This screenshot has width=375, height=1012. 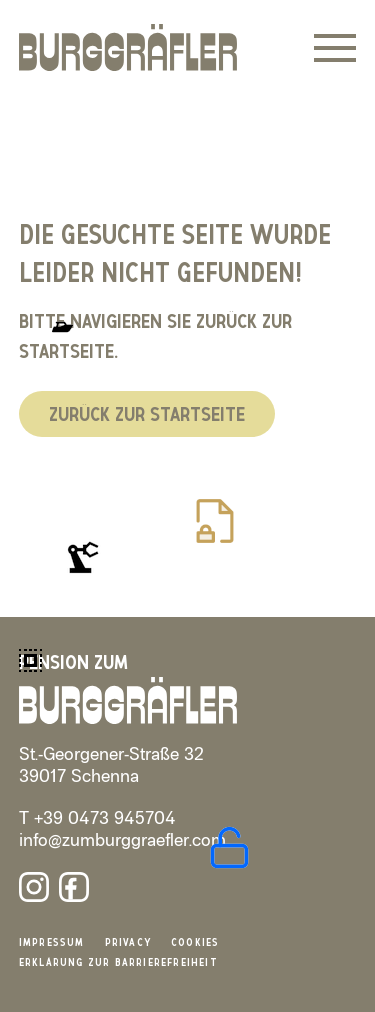 What do you see at coordinates (30, 660) in the screenshot?
I see `select all items in the current view` at bounding box center [30, 660].